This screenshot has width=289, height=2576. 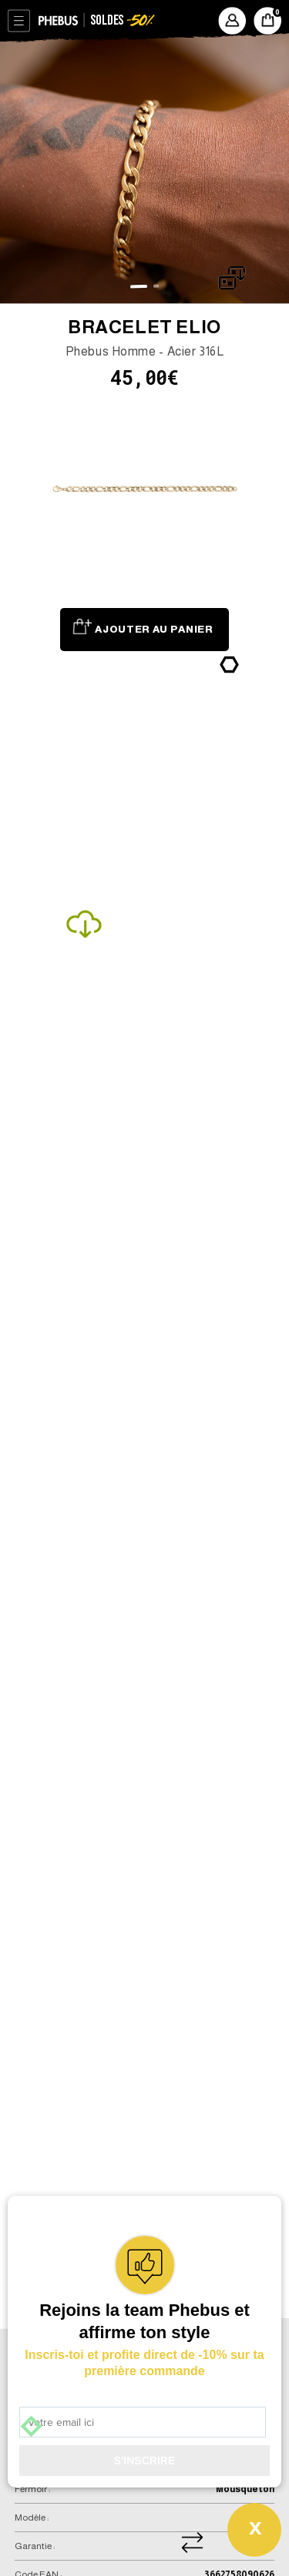 What do you see at coordinates (232, 278) in the screenshot?
I see `sort items by precedence or priority order` at bounding box center [232, 278].